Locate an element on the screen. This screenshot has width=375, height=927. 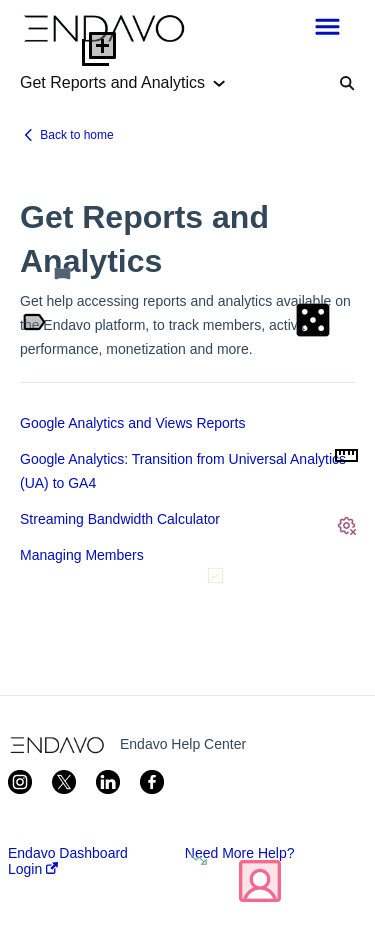
switch to panorama photo mode is located at coordinates (62, 273).